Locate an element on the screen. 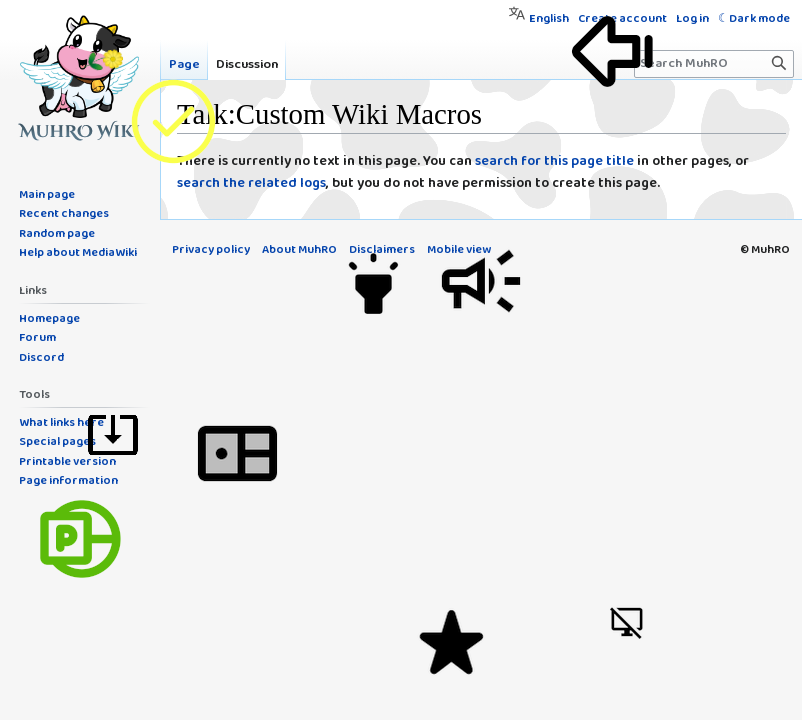  indicates successful completion of an action is located at coordinates (173, 121).